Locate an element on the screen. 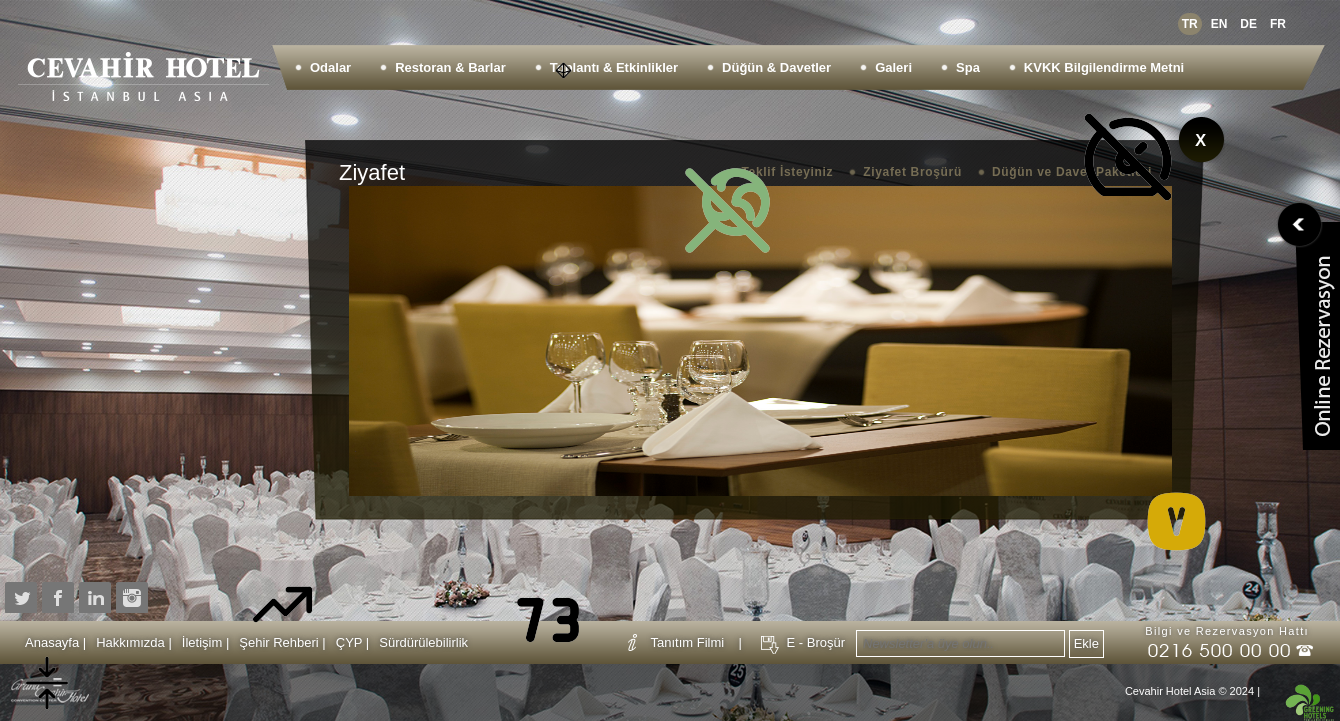 The height and width of the screenshot is (721, 1340). displays the number 73 as a label or counter is located at coordinates (548, 620).